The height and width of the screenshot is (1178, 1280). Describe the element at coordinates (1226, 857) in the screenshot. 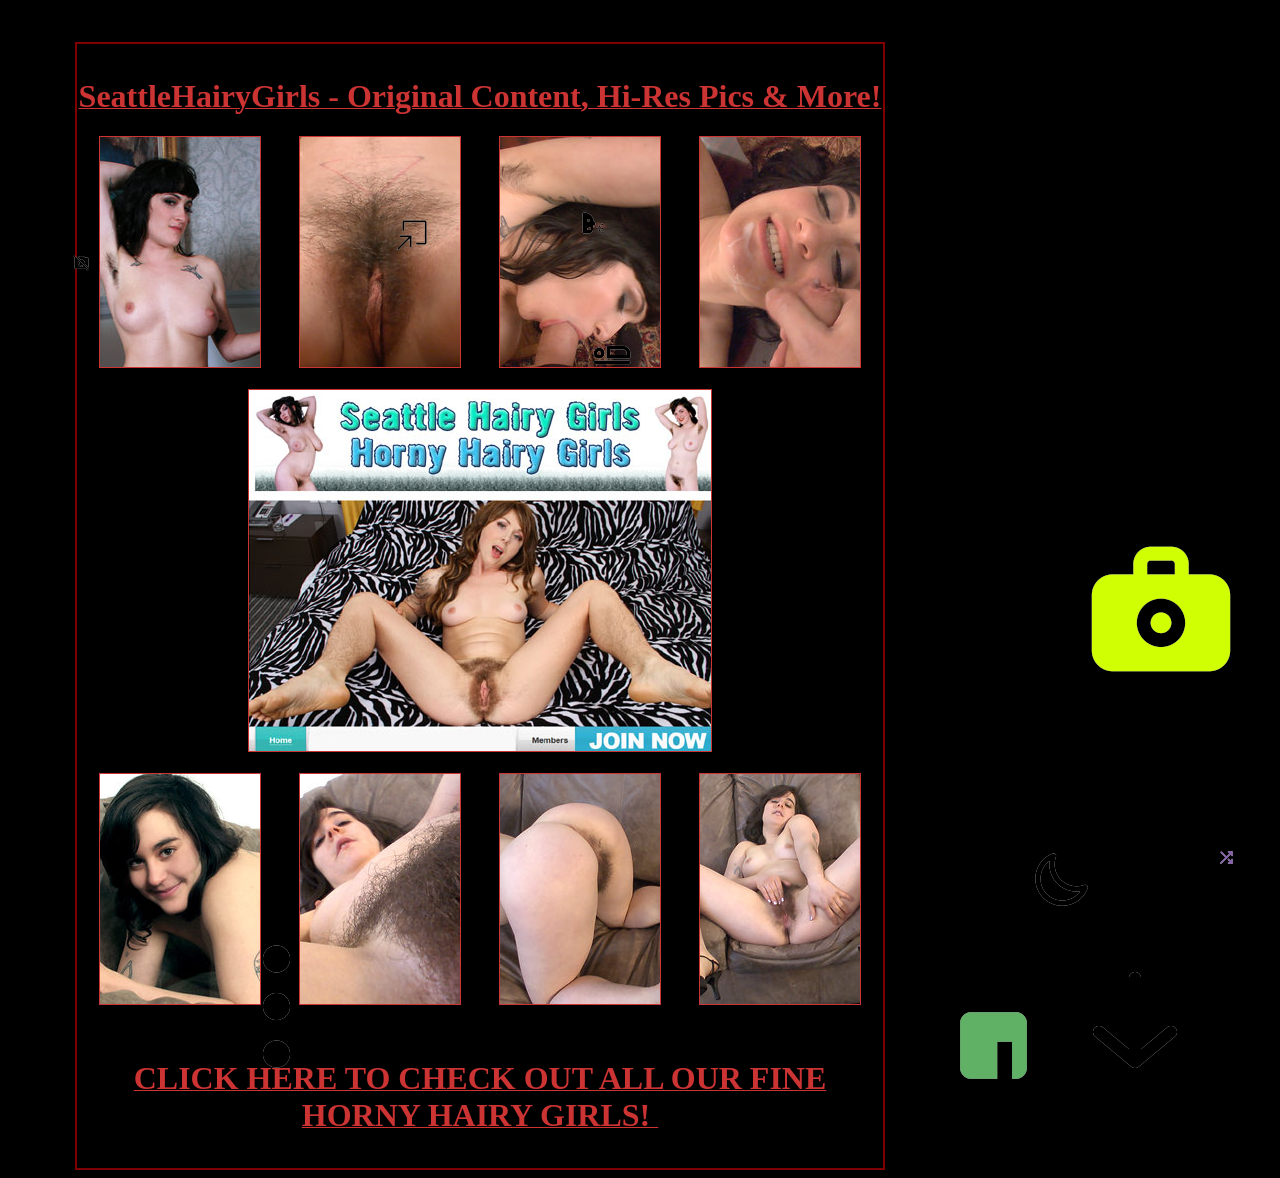

I see `shuffle playlist or queue order` at that location.